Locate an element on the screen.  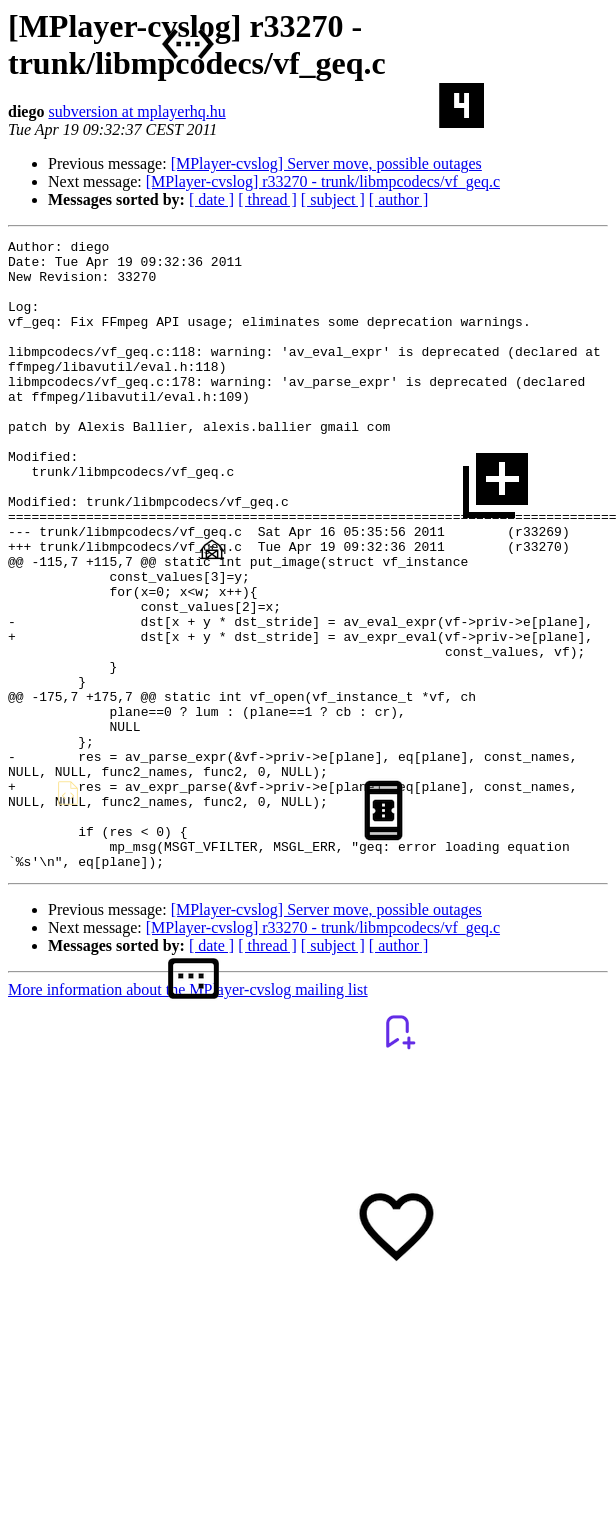
add item to favorites is located at coordinates (396, 1226).